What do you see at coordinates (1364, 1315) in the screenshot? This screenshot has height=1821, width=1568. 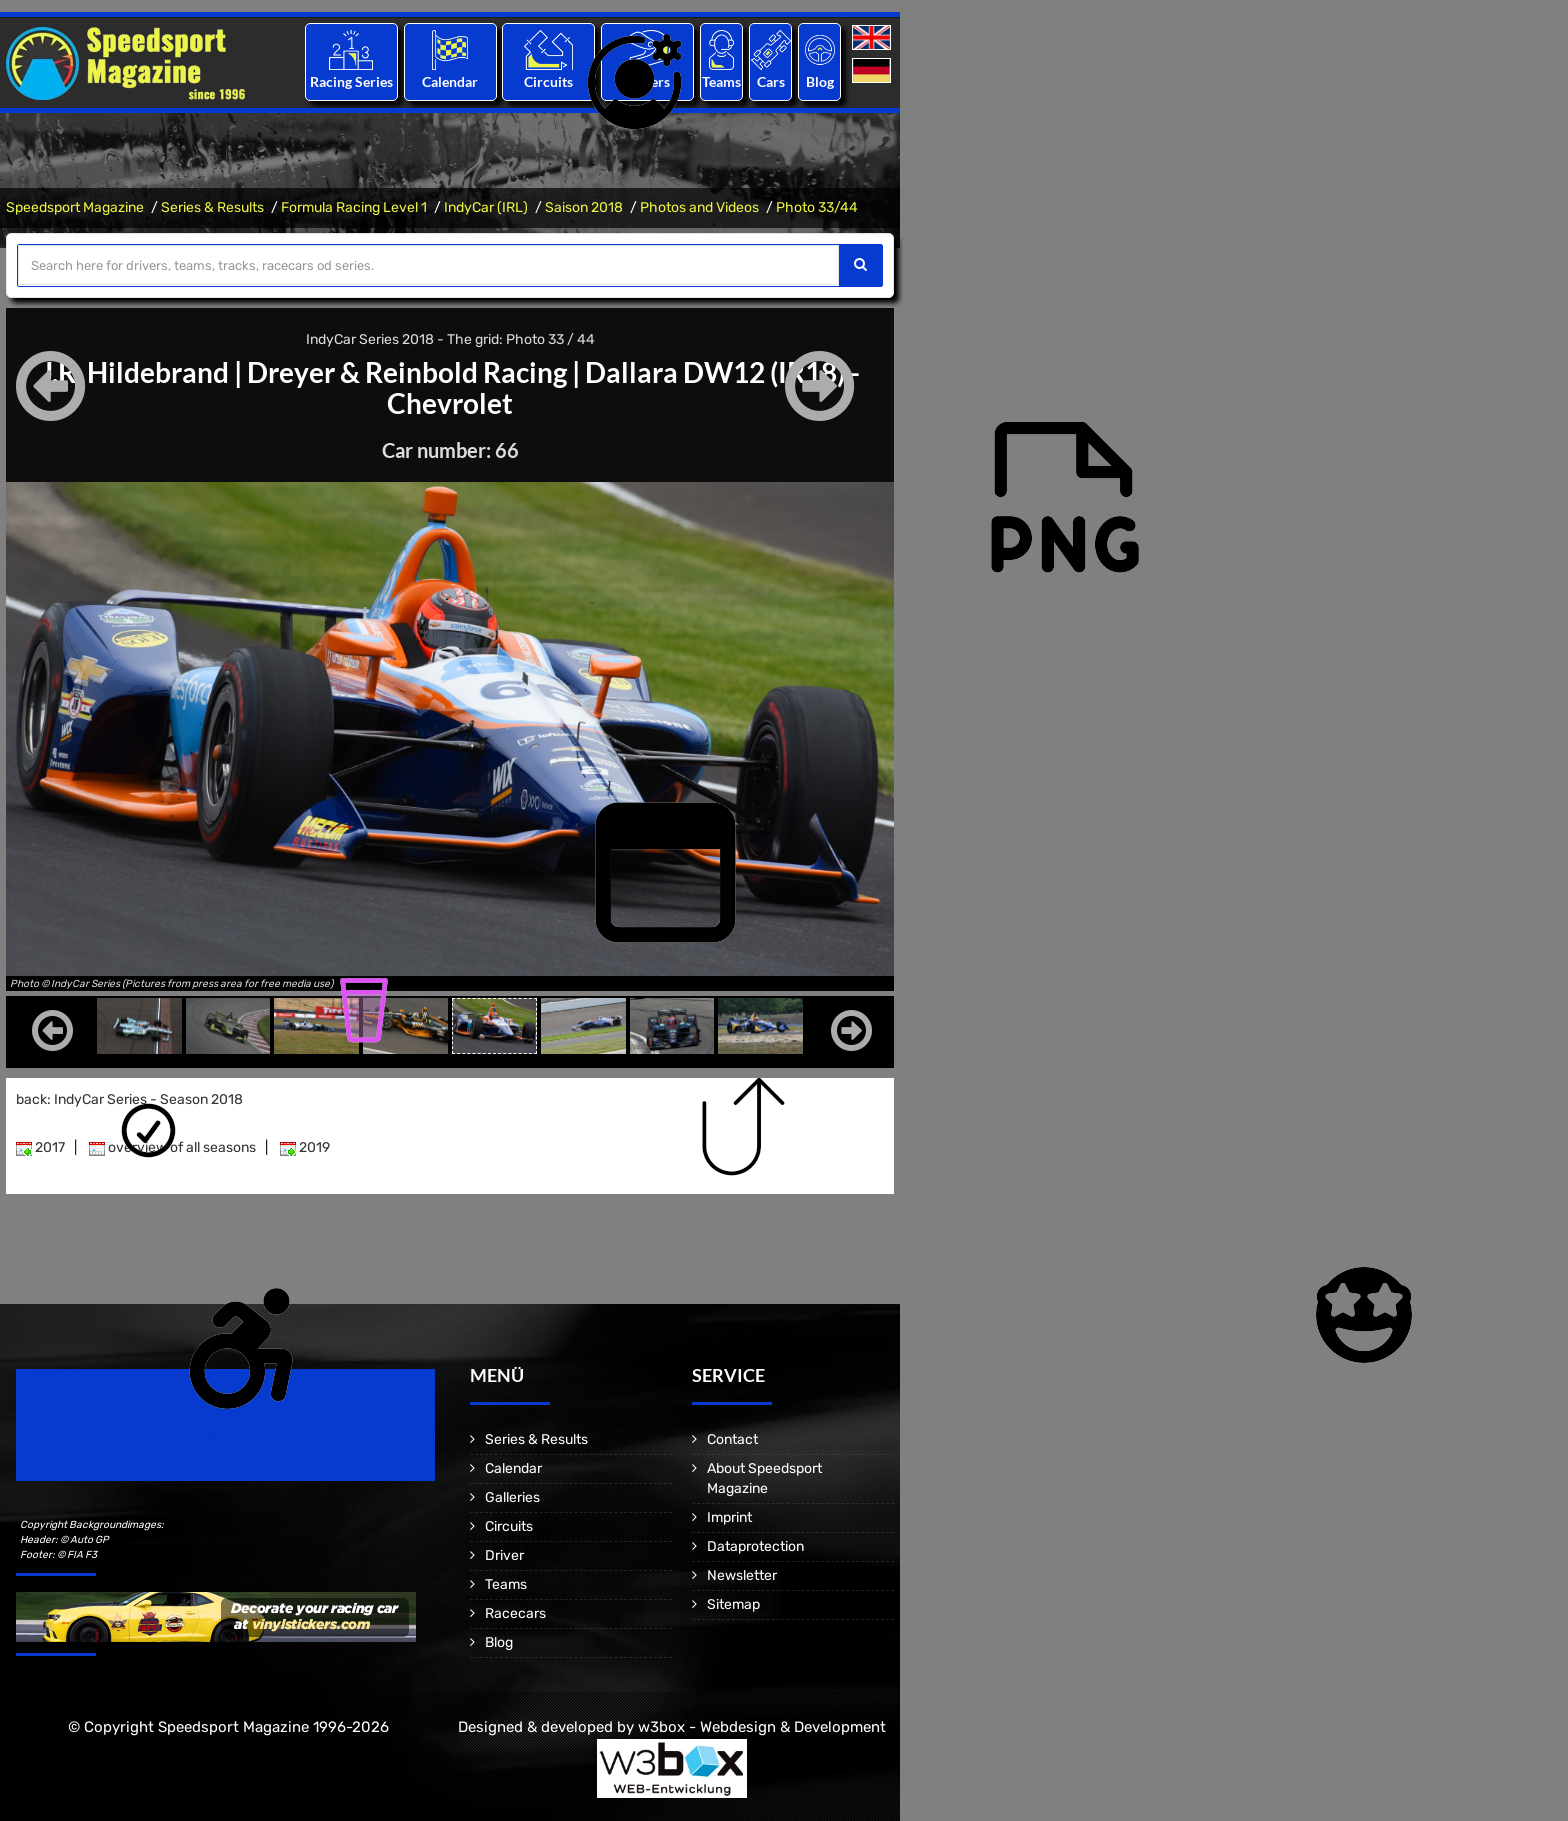 I see `indicates a top-rated or favorite item` at bounding box center [1364, 1315].